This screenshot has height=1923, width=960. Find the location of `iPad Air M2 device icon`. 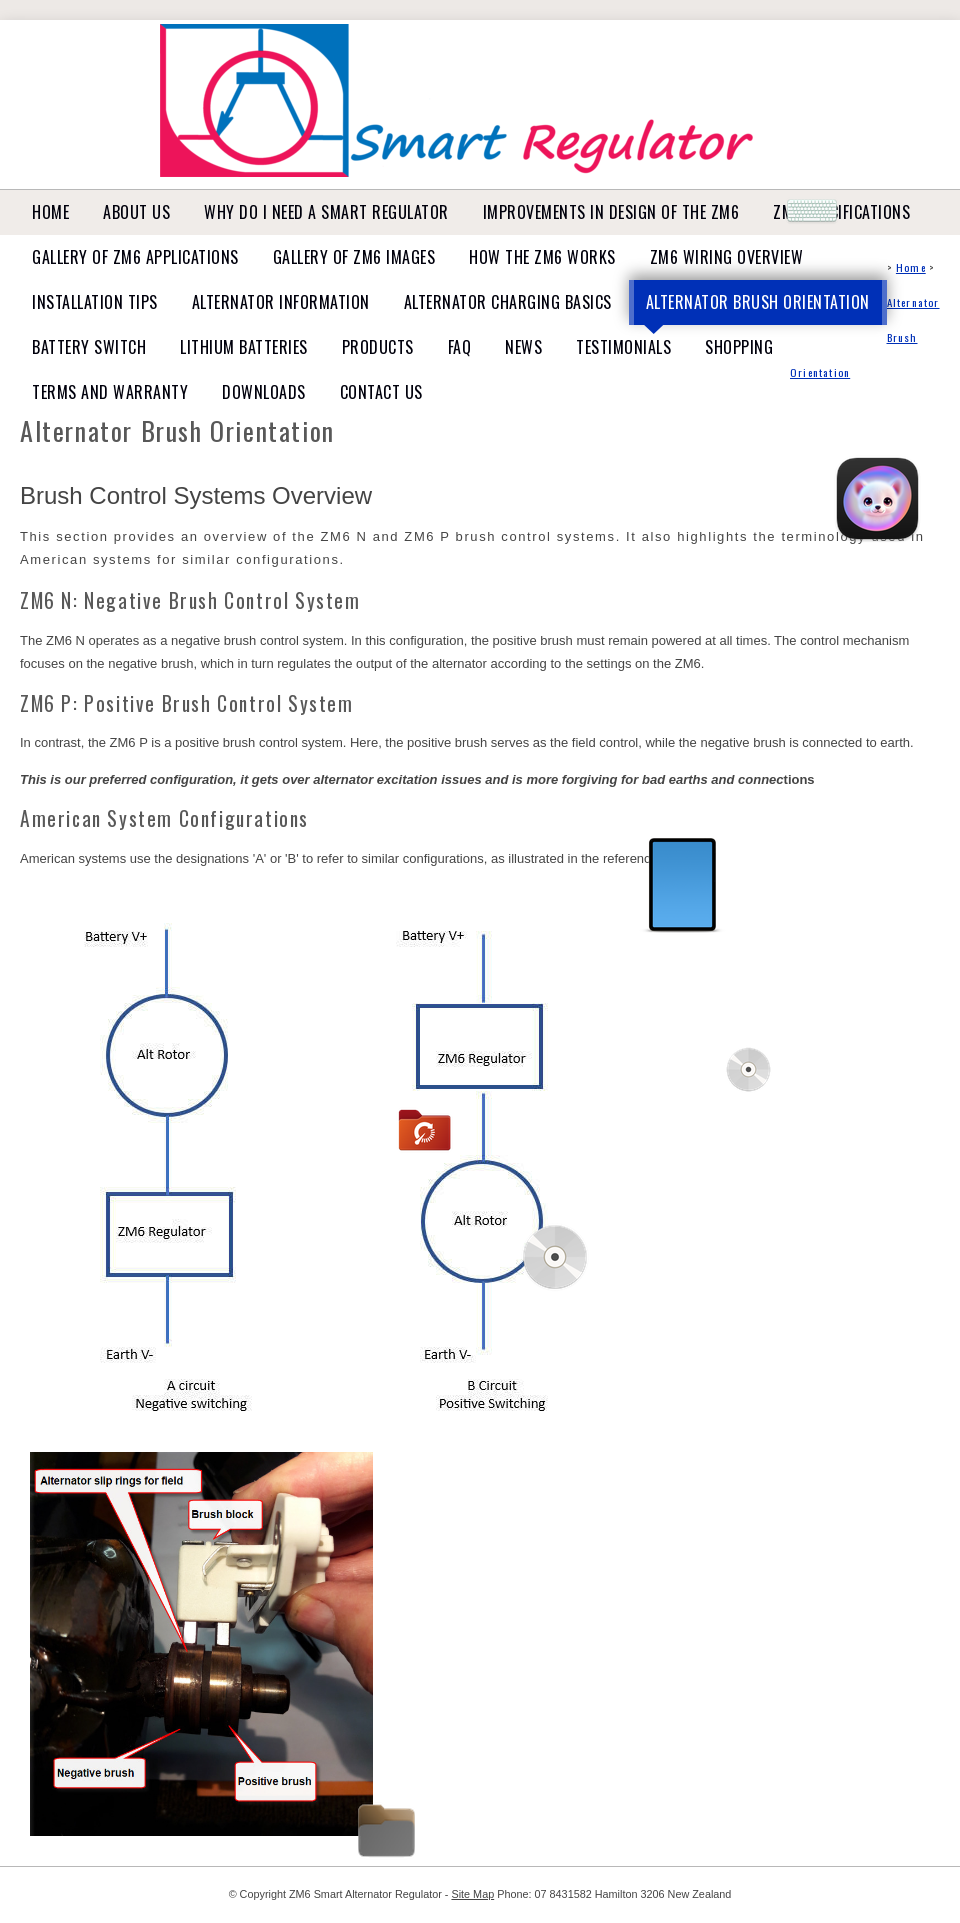

iPad Air M2 device icon is located at coordinates (682, 885).